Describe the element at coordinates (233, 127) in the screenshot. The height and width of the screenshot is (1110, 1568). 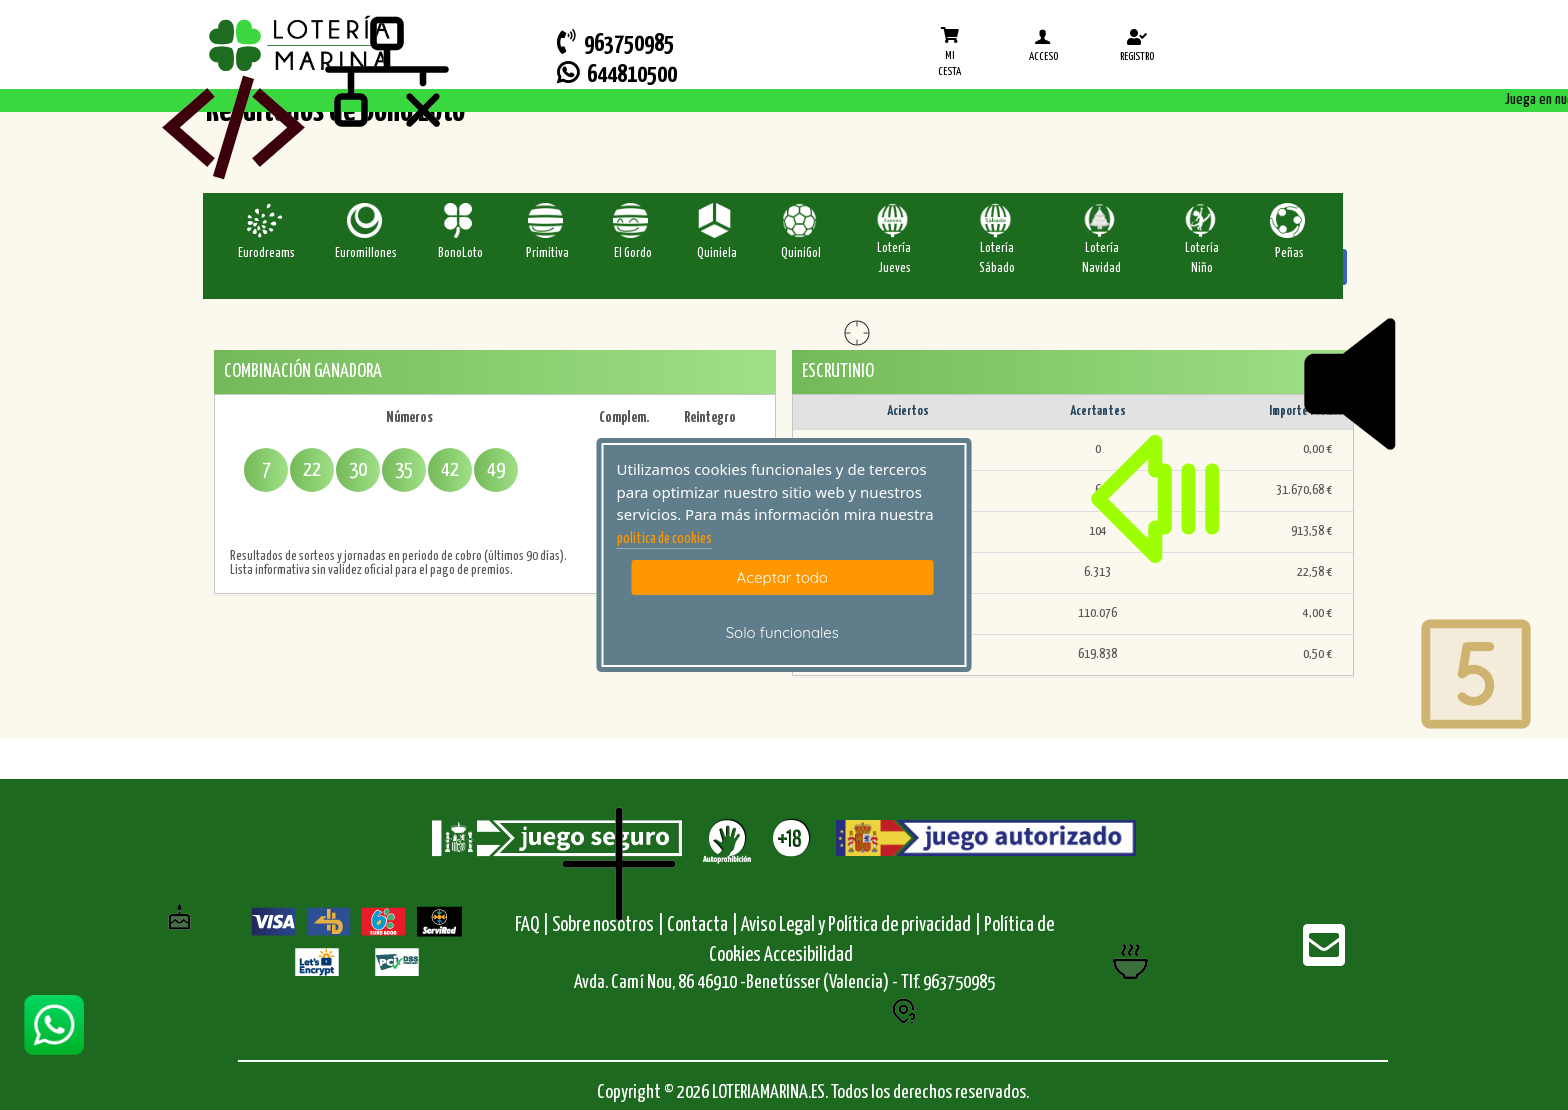
I see `view or edit source code` at that location.